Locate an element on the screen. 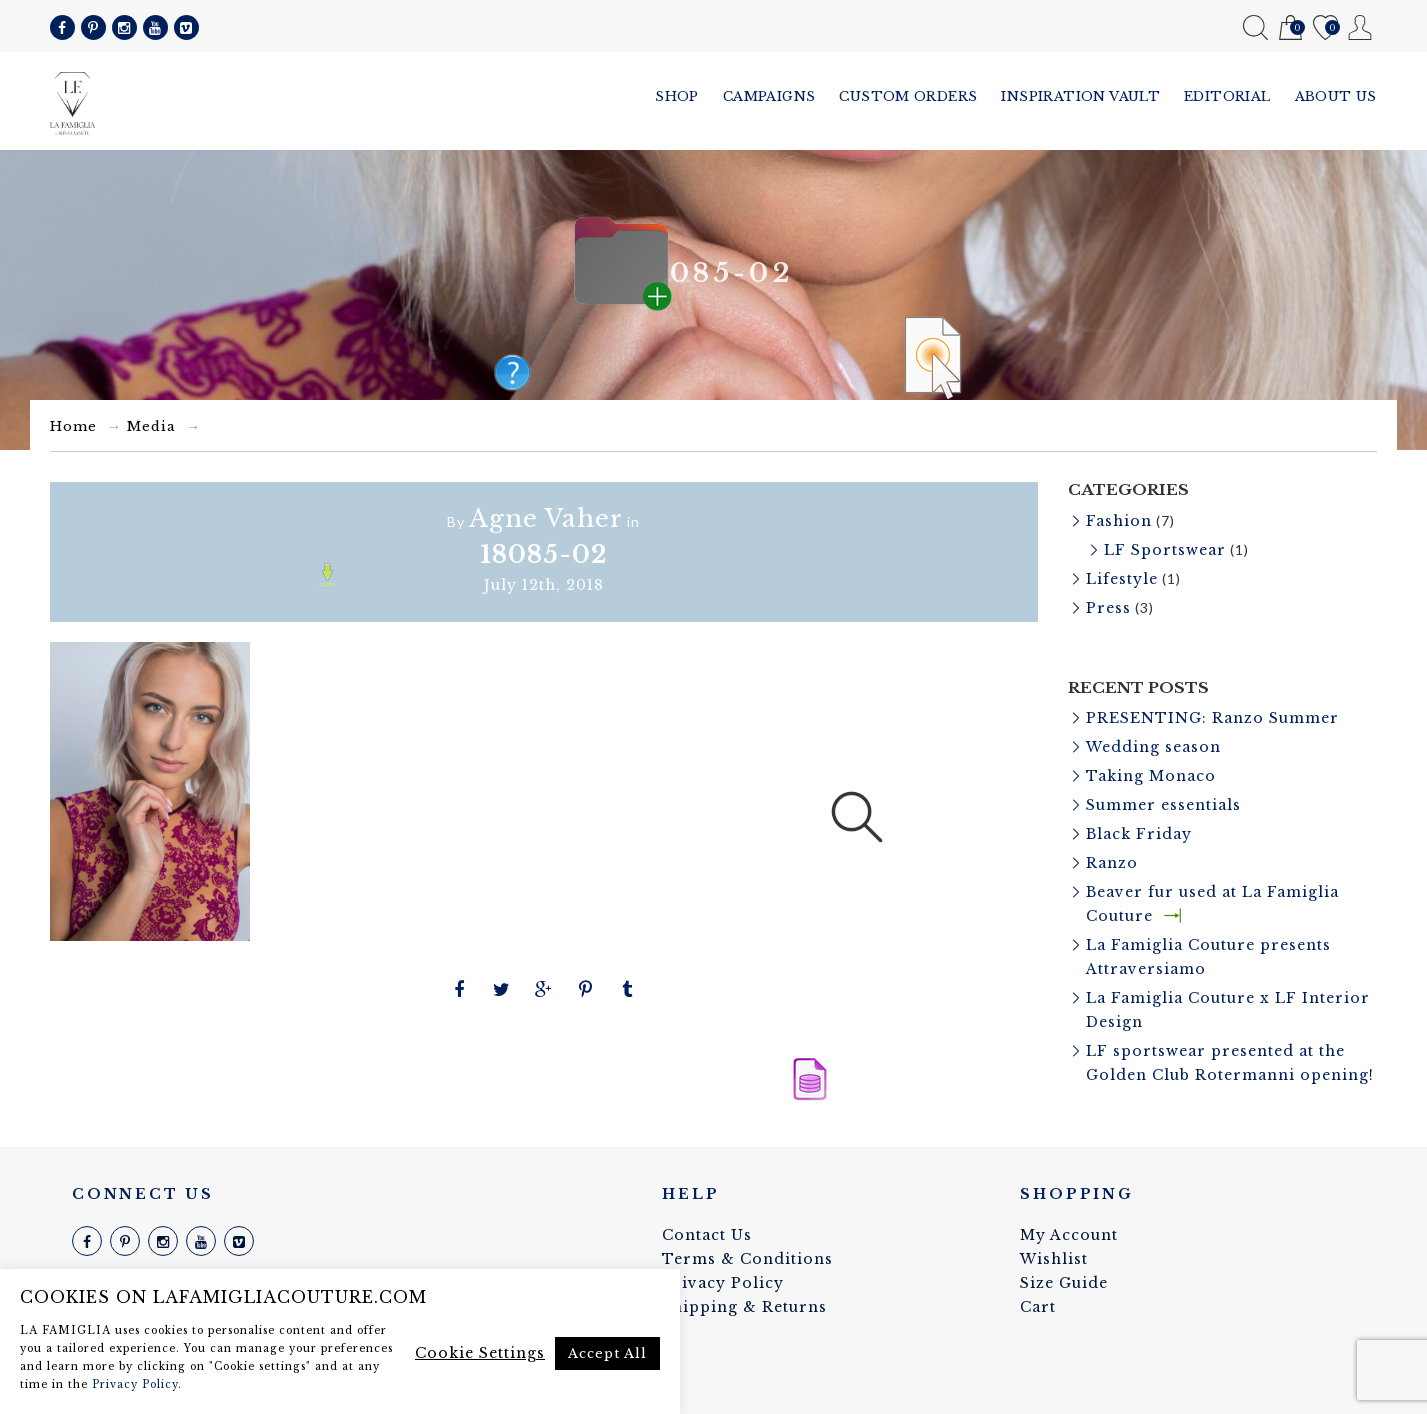 This screenshot has height=1414, width=1427. select a file from your documents is located at coordinates (933, 355).